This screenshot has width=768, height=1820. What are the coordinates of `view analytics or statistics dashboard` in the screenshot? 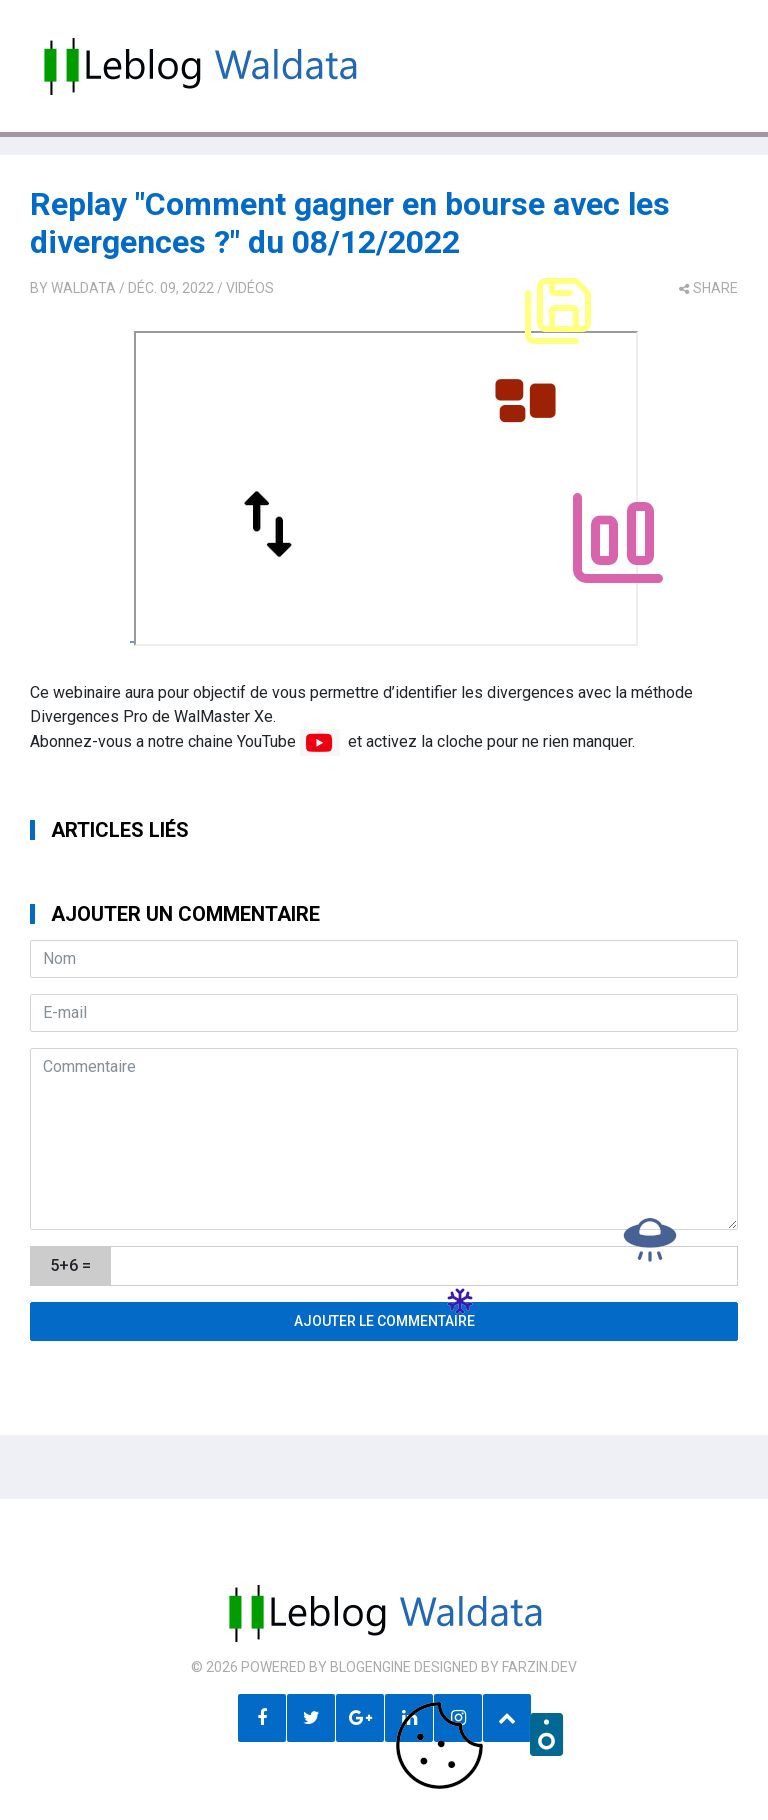 It's located at (618, 538).